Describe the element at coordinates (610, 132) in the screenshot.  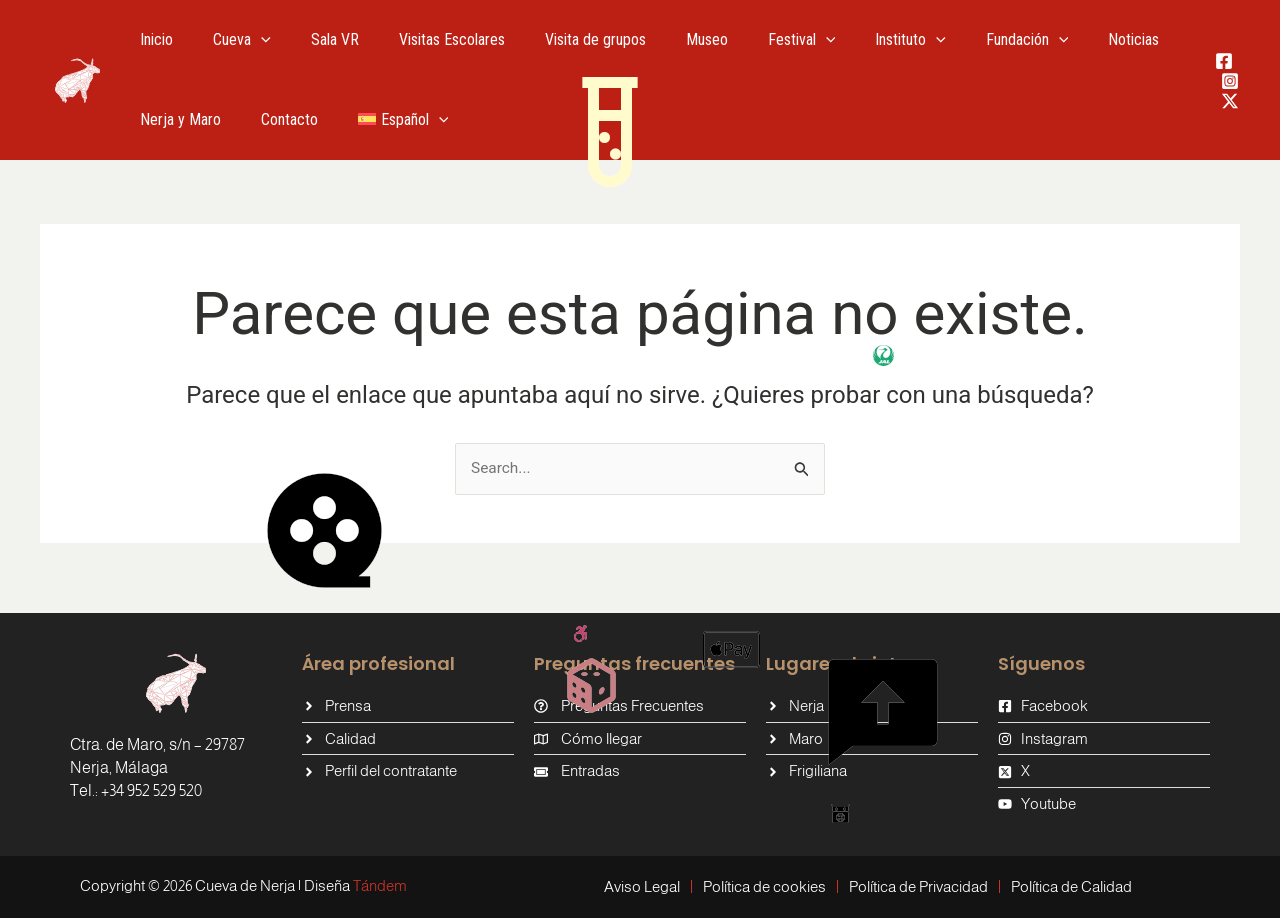
I see `access lab results or test data` at that location.